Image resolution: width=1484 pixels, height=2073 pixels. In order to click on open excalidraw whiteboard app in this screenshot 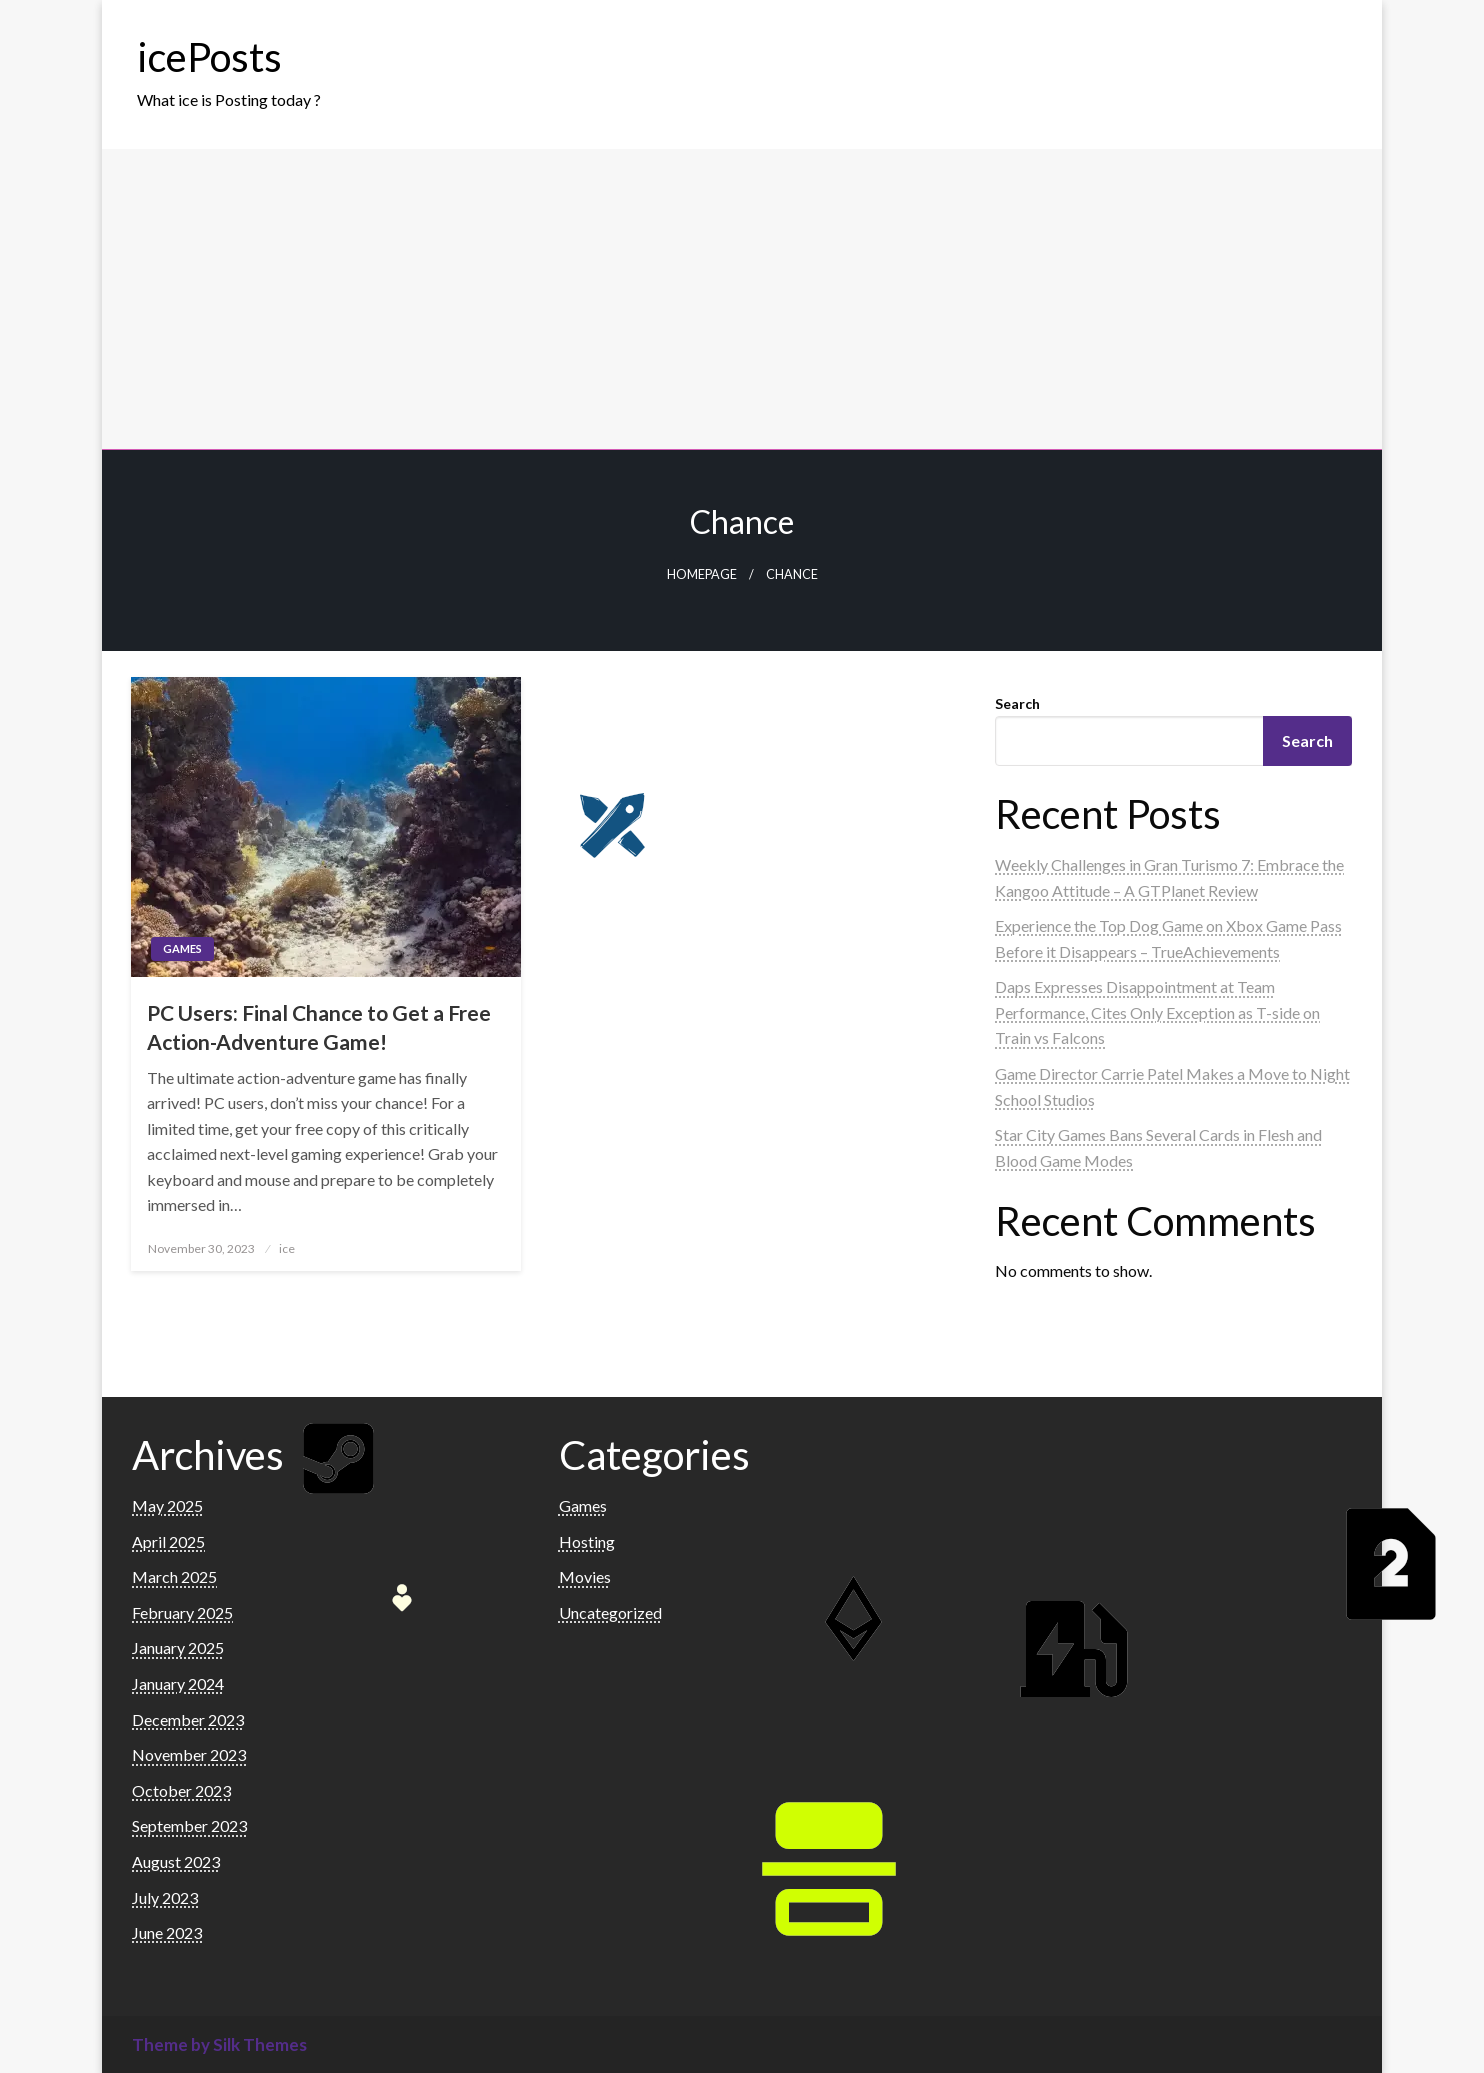, I will do `click(612, 825)`.